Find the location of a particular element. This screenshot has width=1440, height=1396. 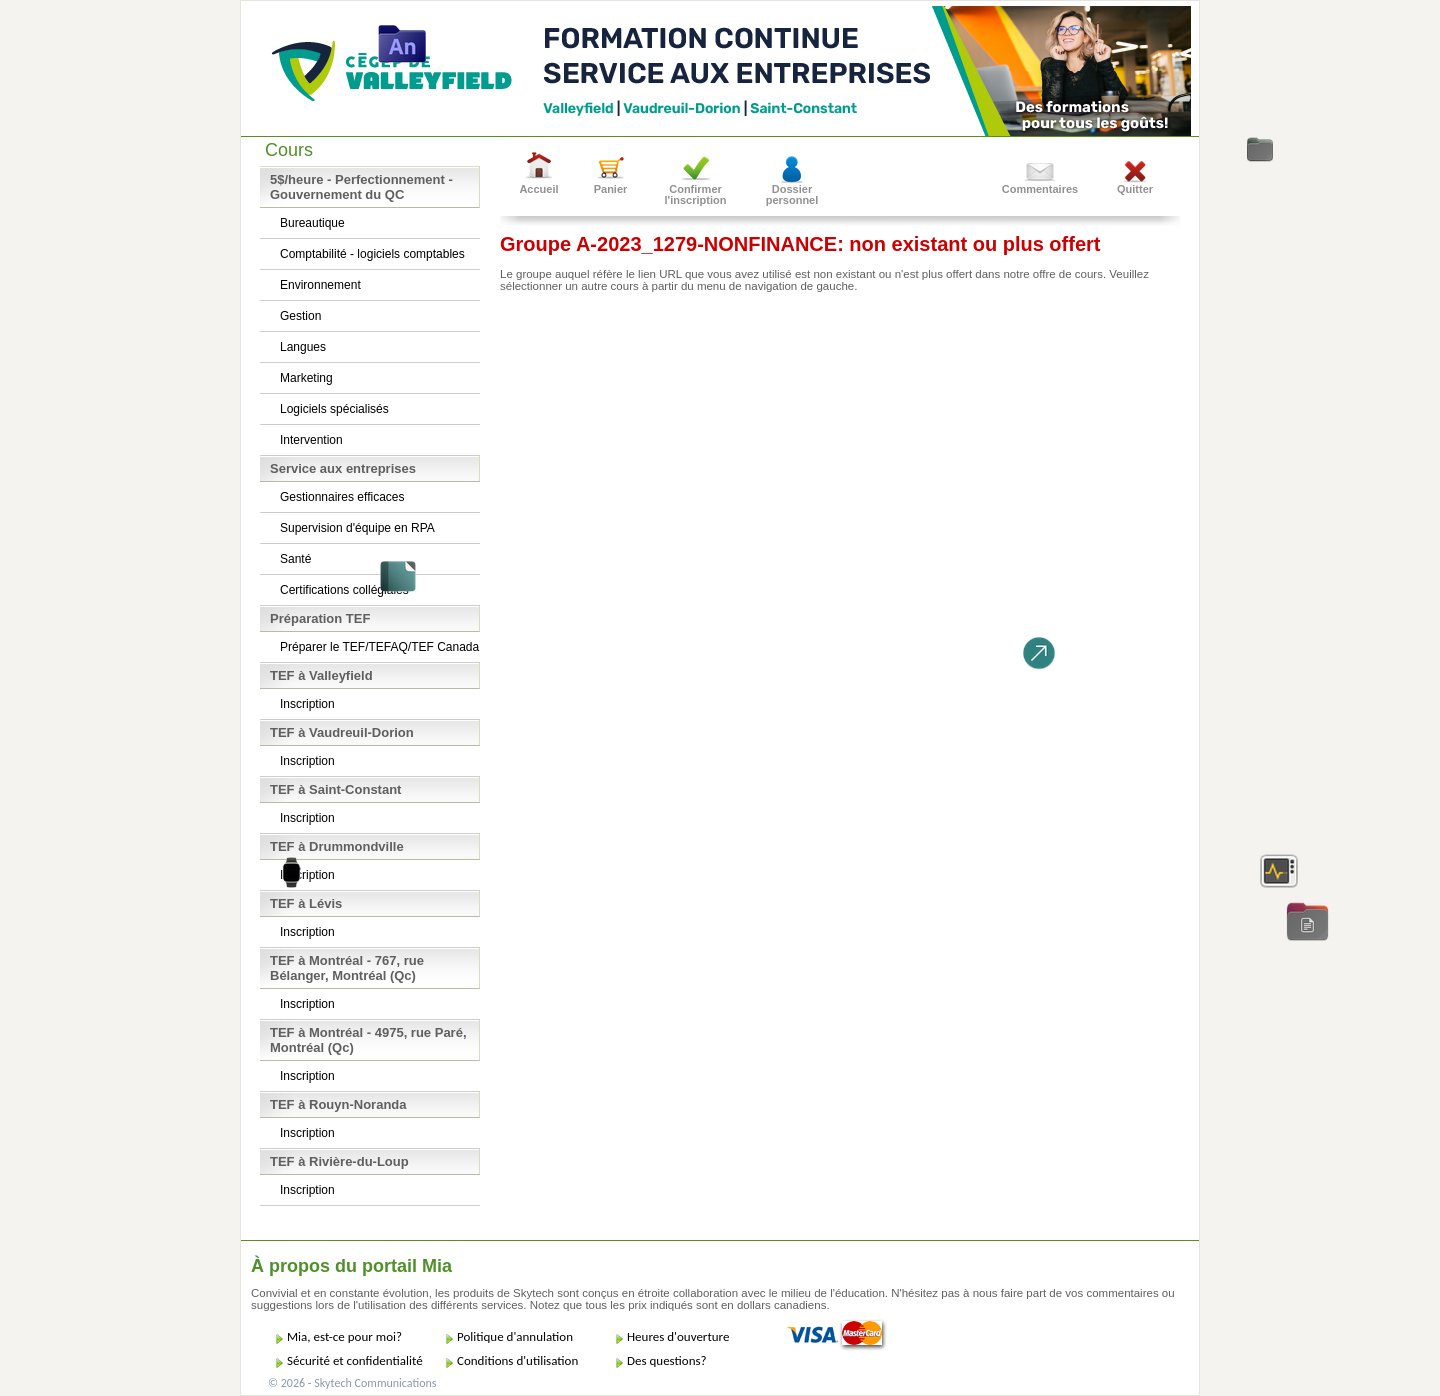

open system monitor to view CPU and memory usage is located at coordinates (1279, 871).